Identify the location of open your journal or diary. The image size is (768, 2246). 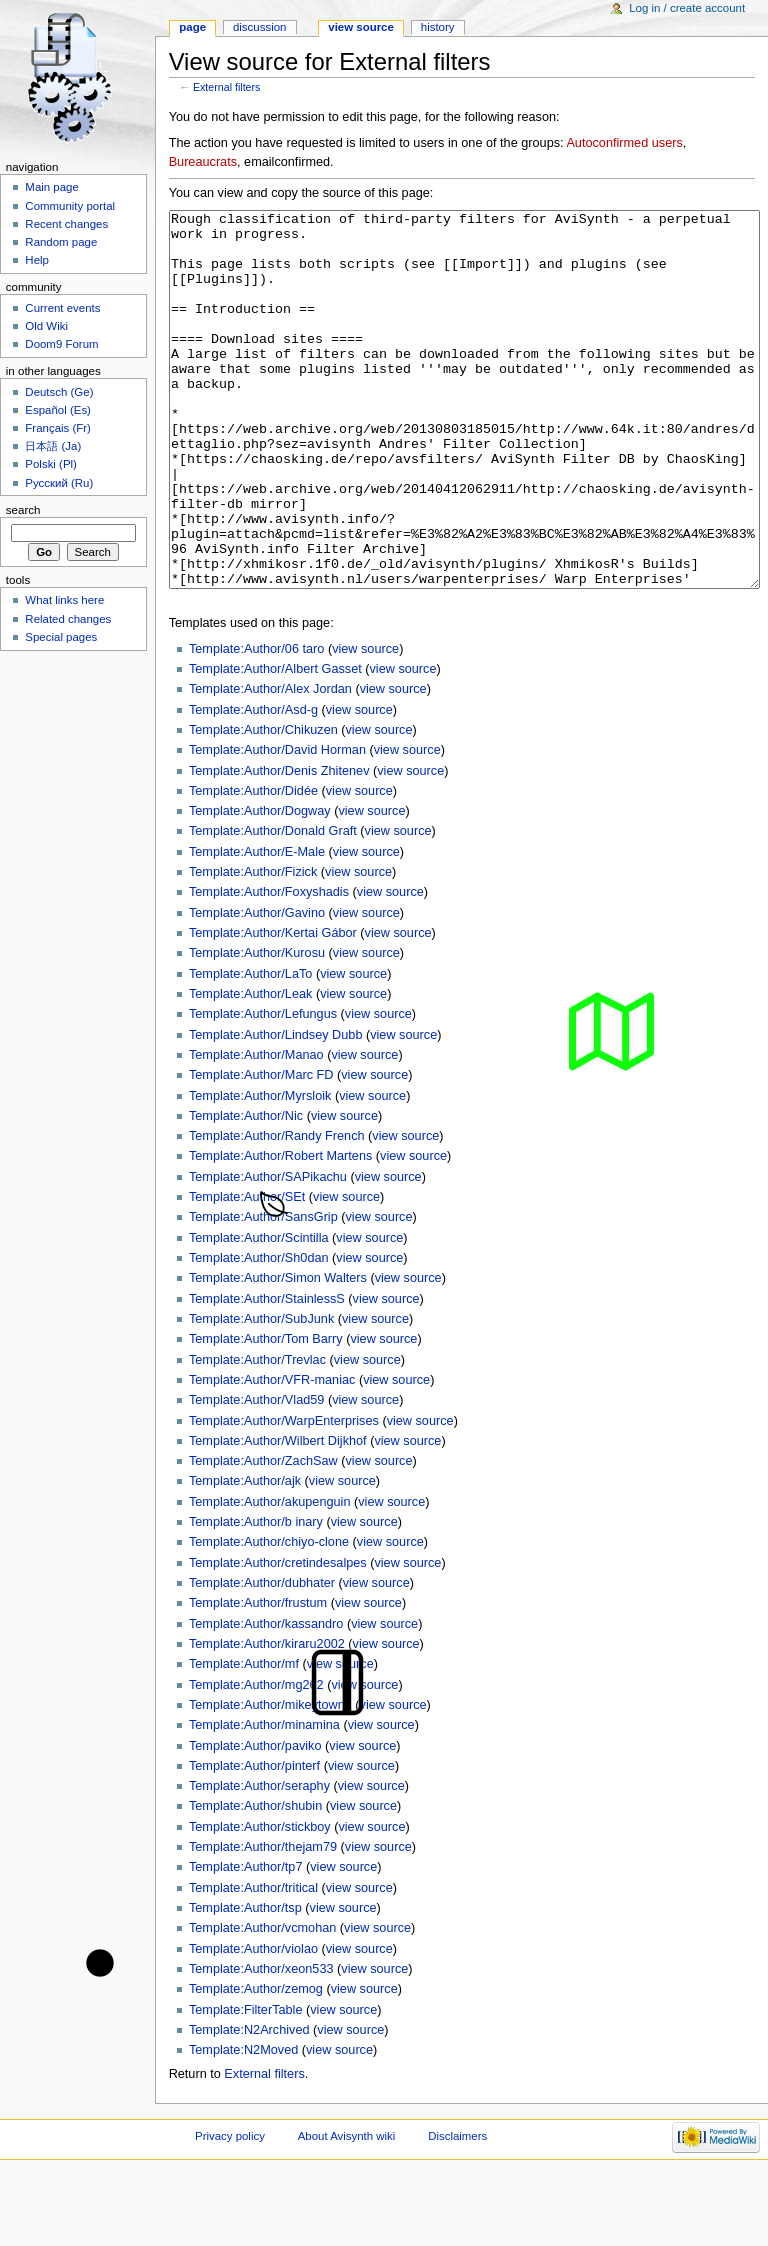
(337, 1682).